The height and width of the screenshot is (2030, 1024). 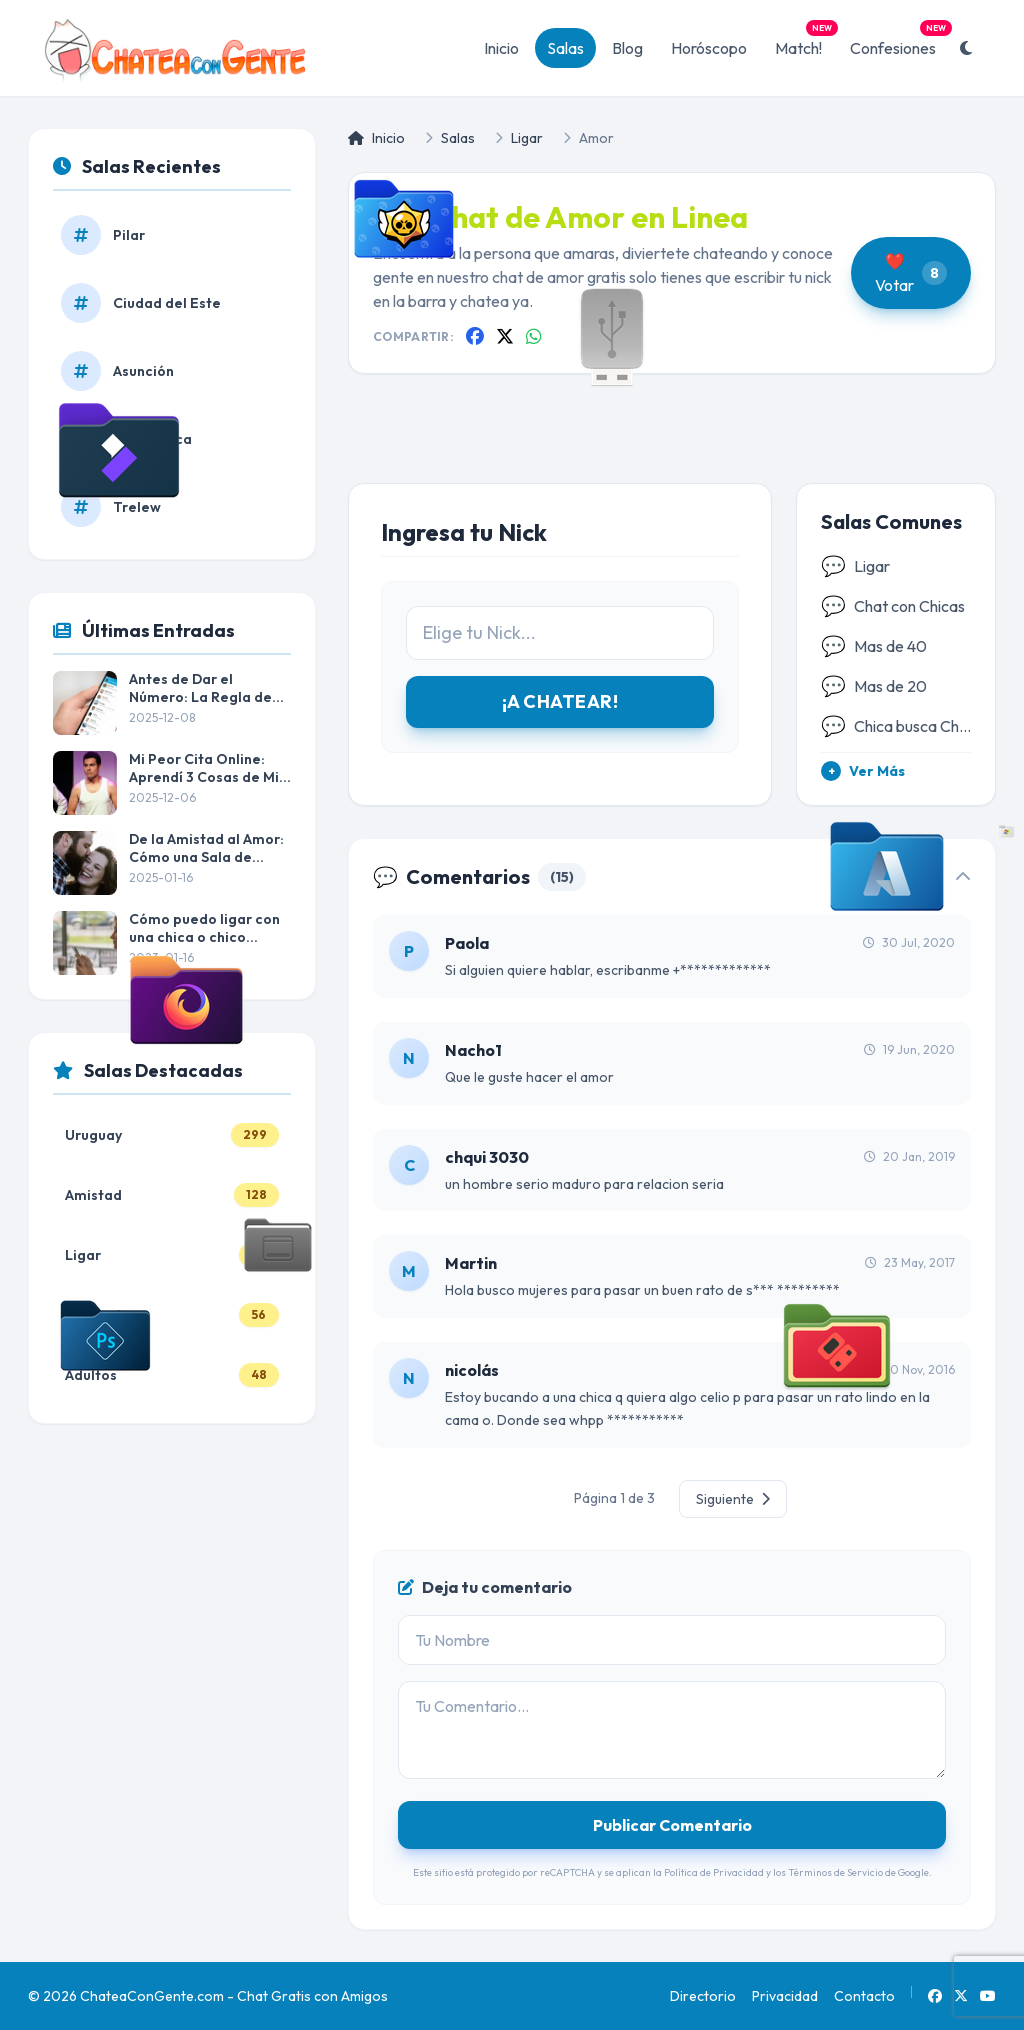 What do you see at coordinates (118, 453) in the screenshot?
I see `open Wondershare FilmoraPro project folder` at bounding box center [118, 453].